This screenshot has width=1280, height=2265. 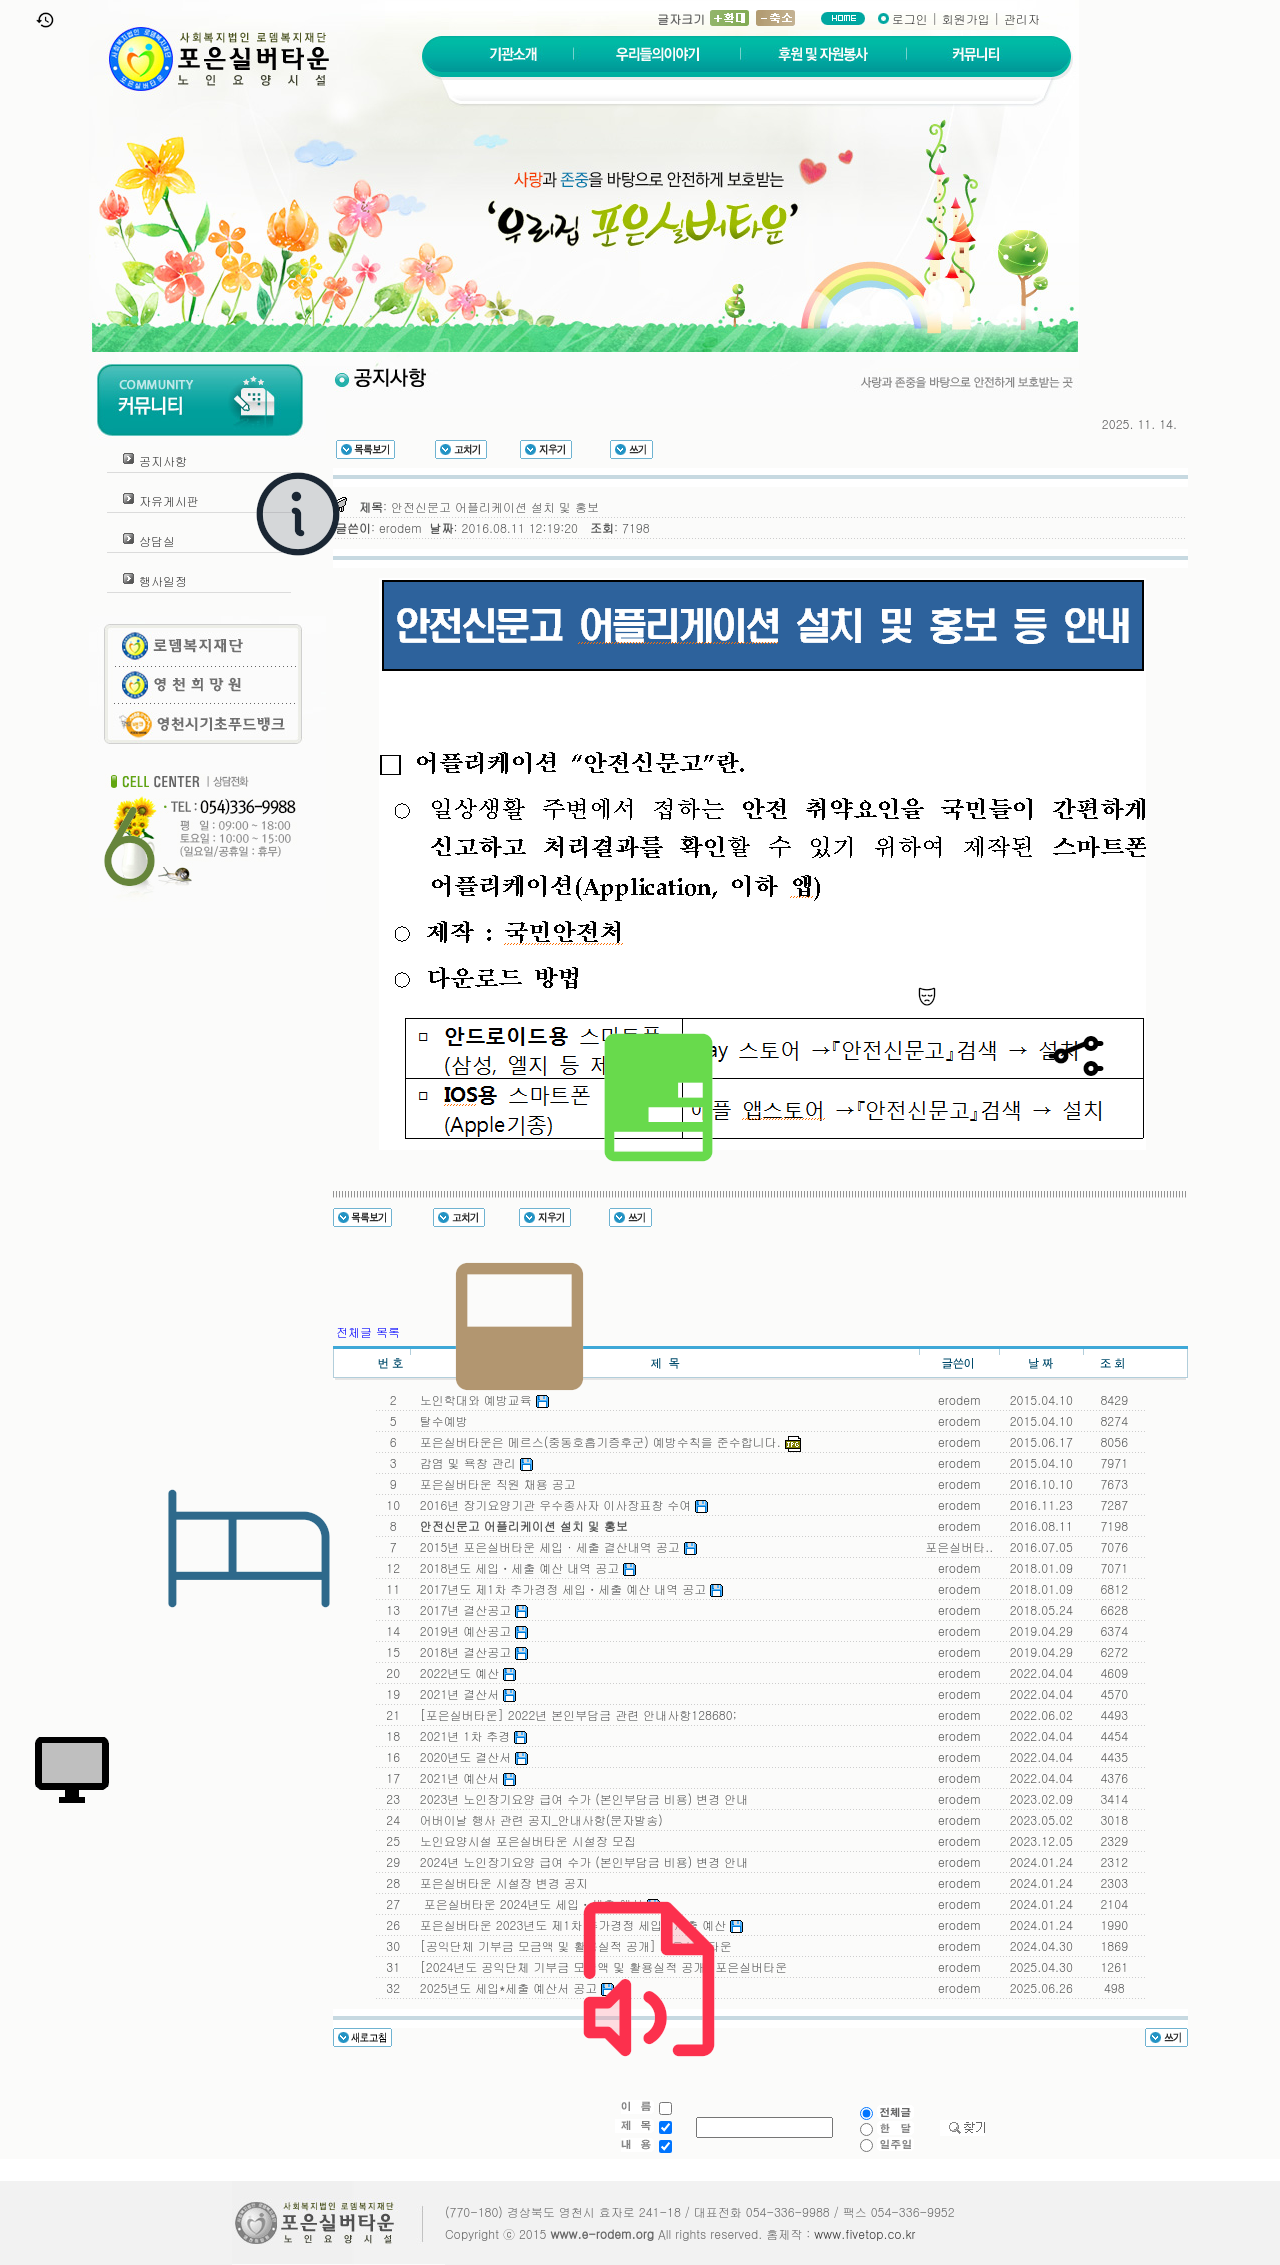 What do you see at coordinates (298, 514) in the screenshot?
I see `view more information or details` at bounding box center [298, 514].